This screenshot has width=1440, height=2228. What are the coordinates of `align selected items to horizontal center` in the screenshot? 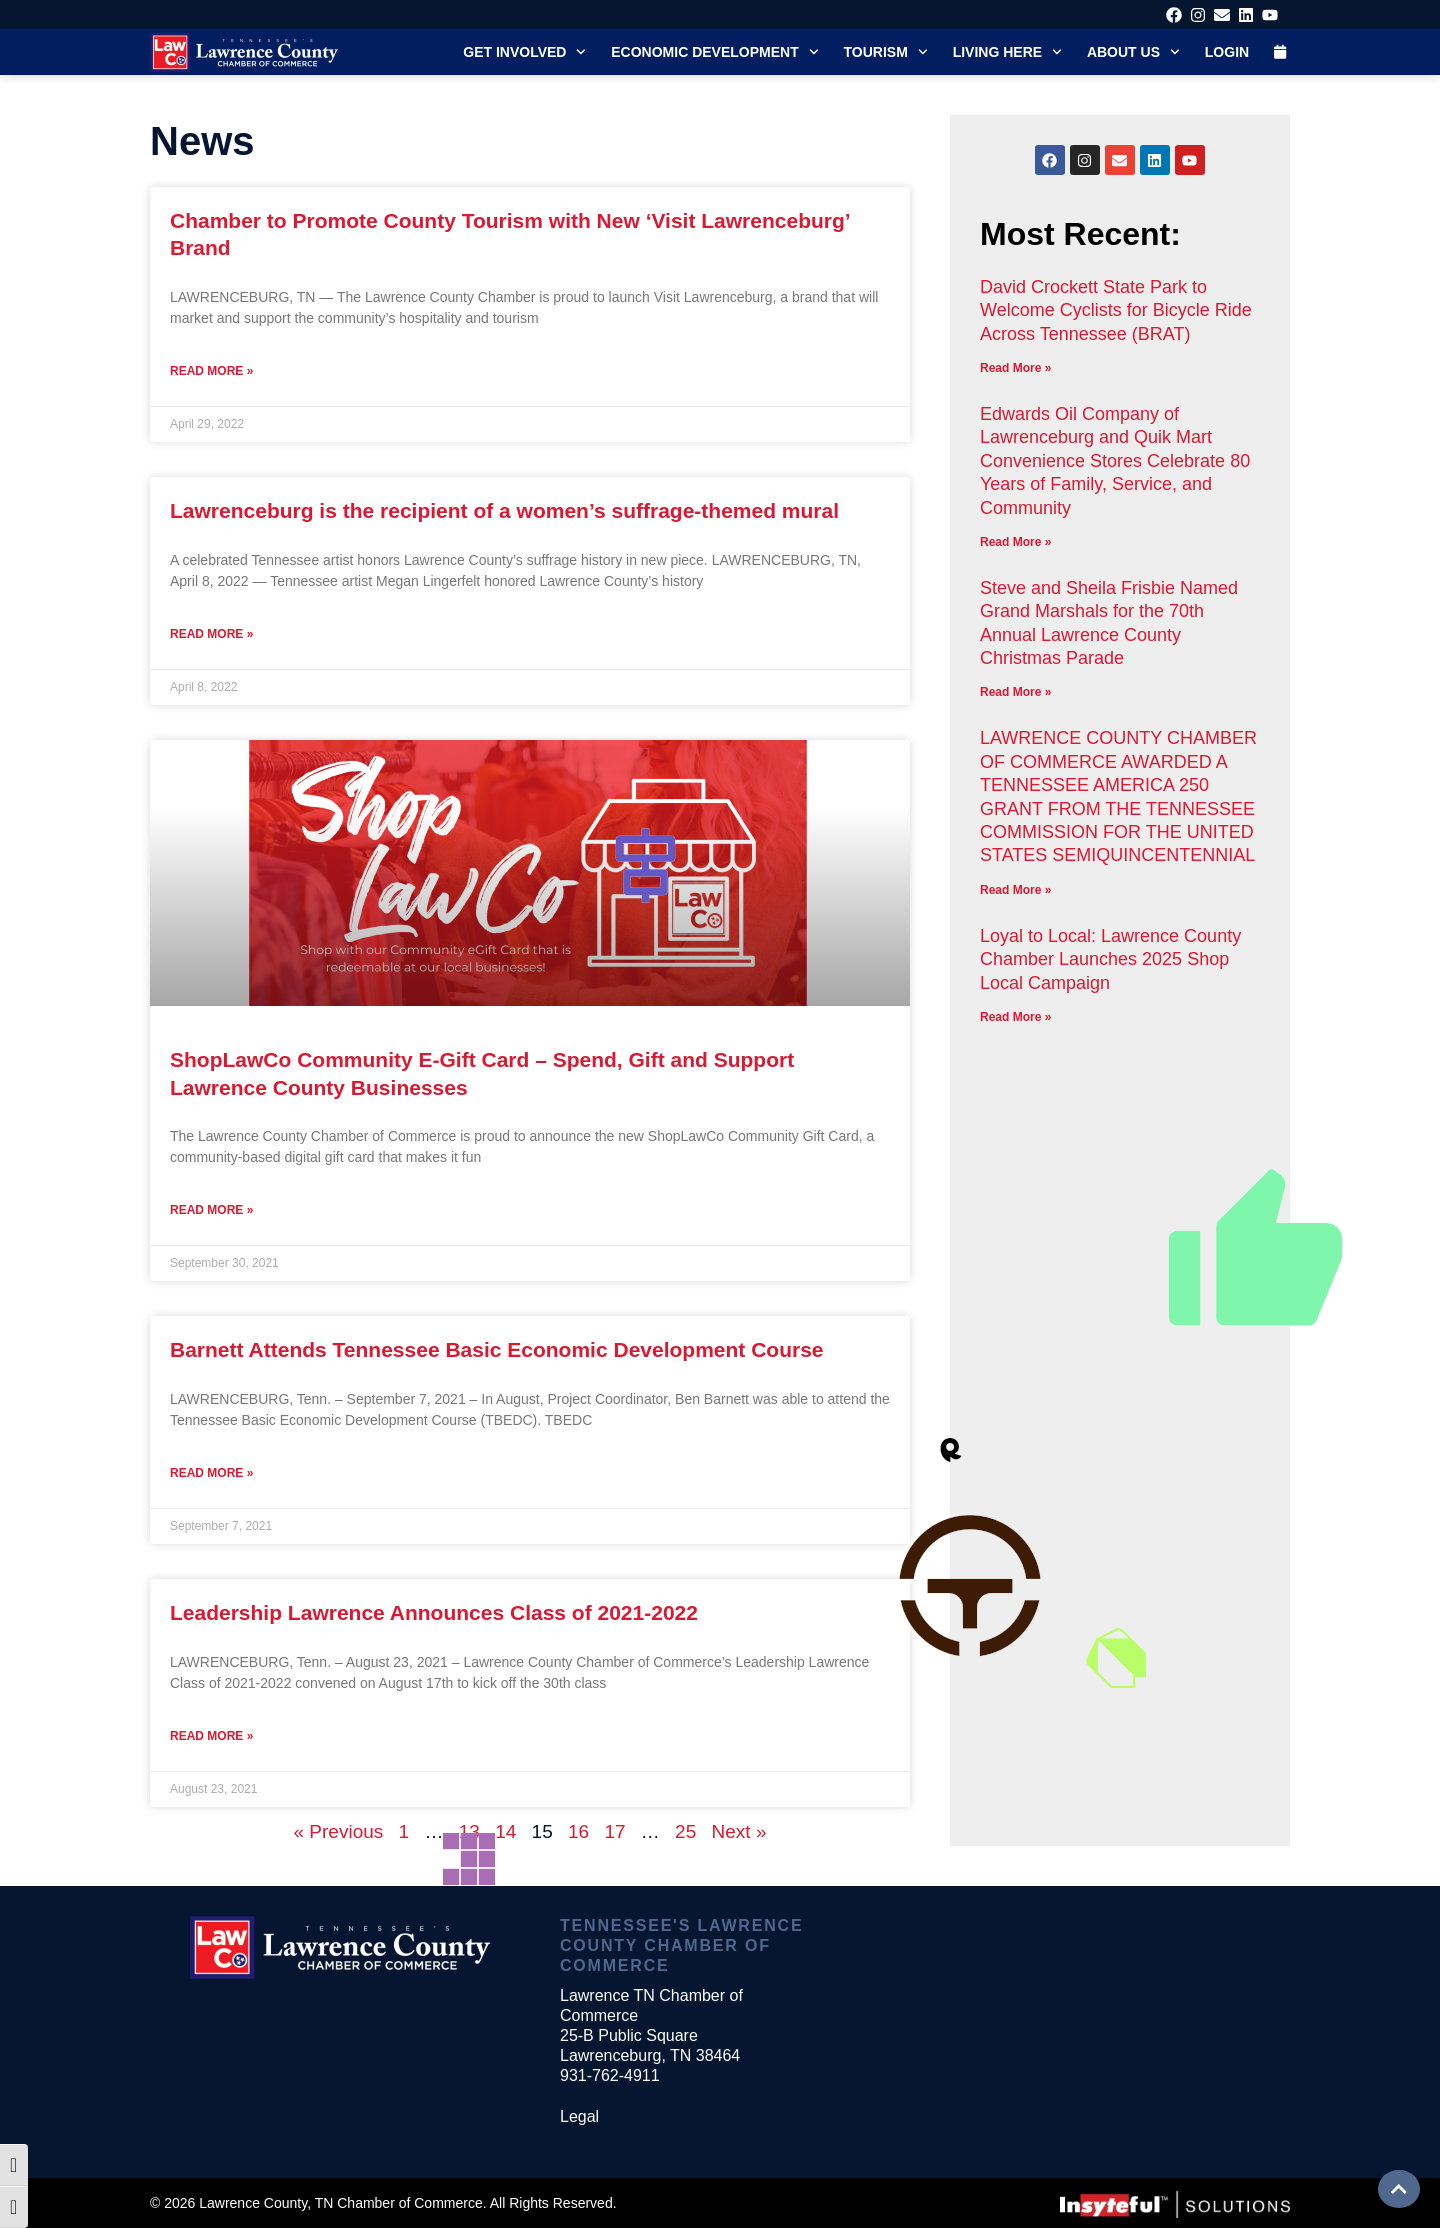 It's located at (645, 865).